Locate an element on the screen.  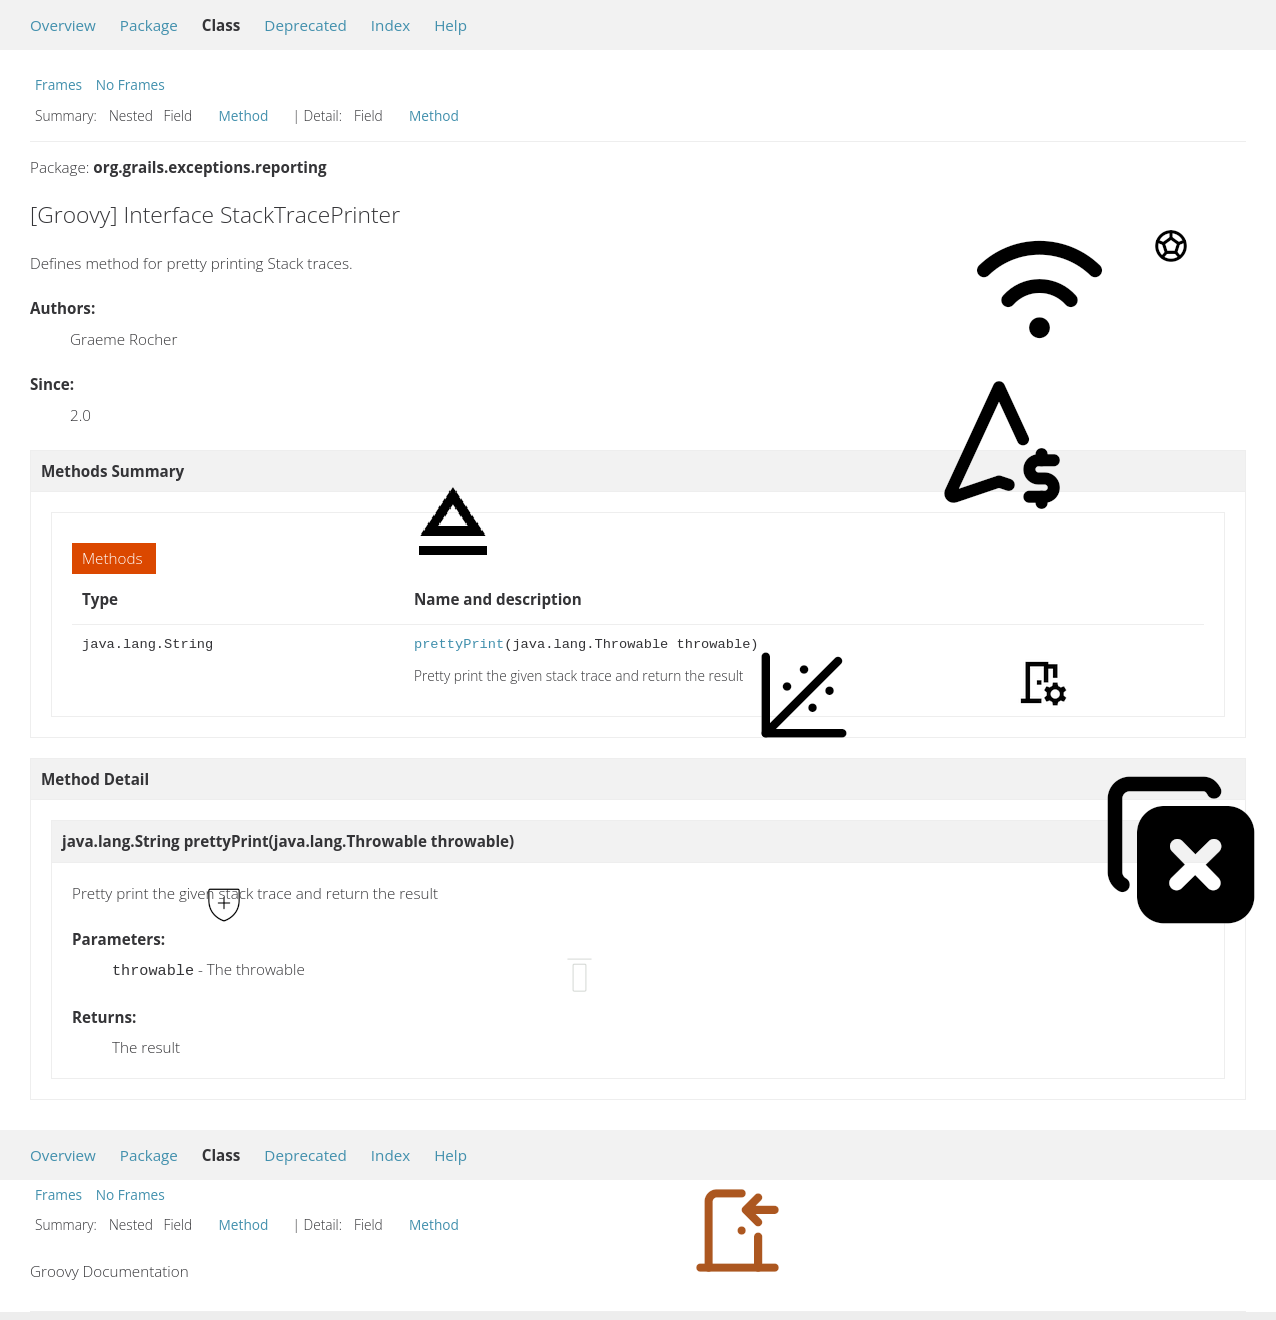
add new security protection is located at coordinates (224, 903).